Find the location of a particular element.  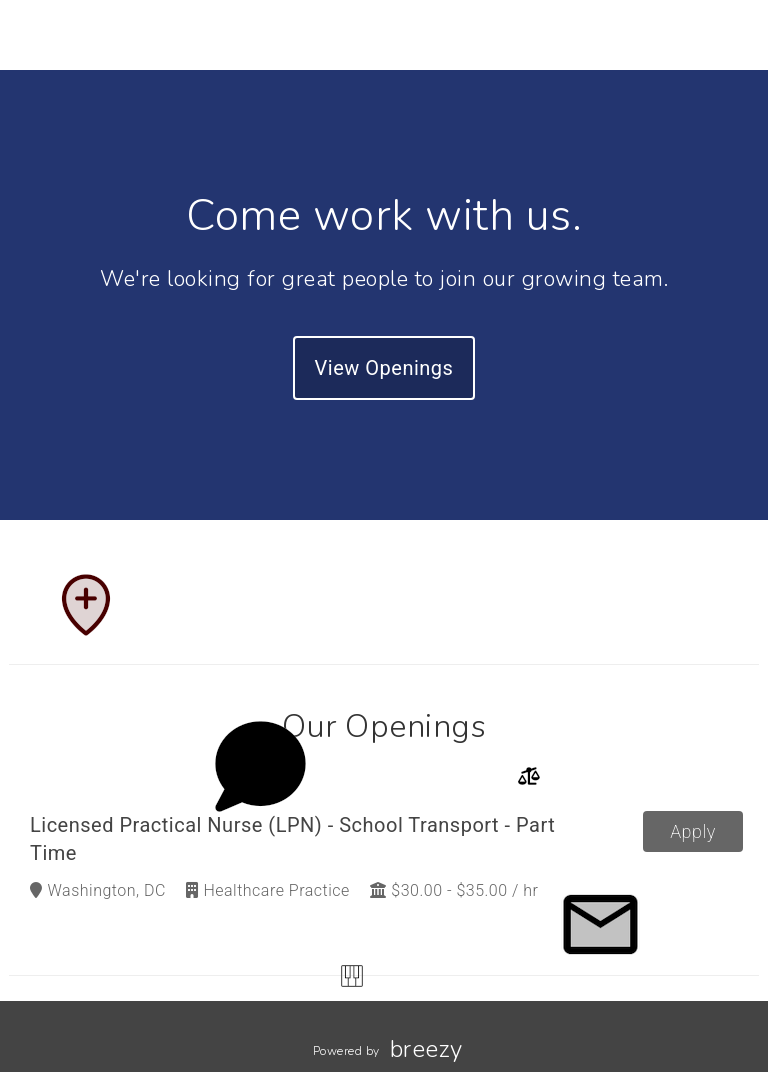

indicates an imbalanced or unequal comparison is located at coordinates (529, 776).